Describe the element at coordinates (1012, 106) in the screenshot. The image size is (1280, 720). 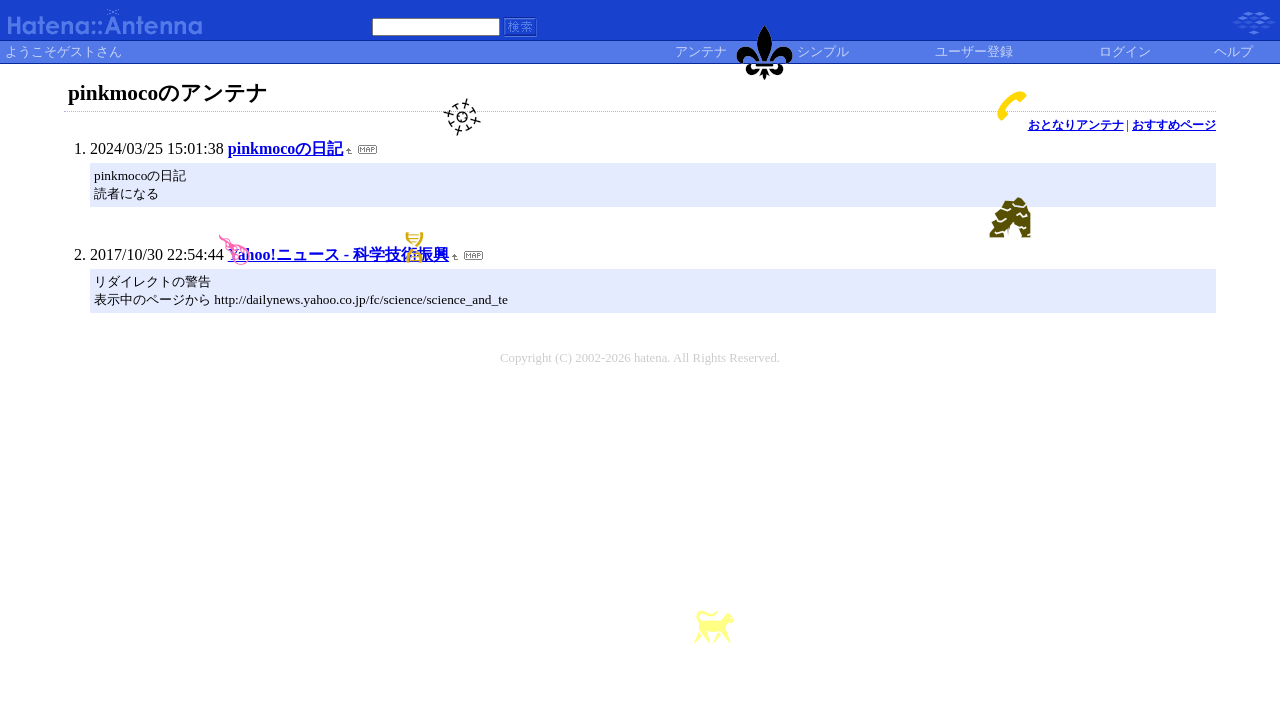
I see `make a phone call` at that location.